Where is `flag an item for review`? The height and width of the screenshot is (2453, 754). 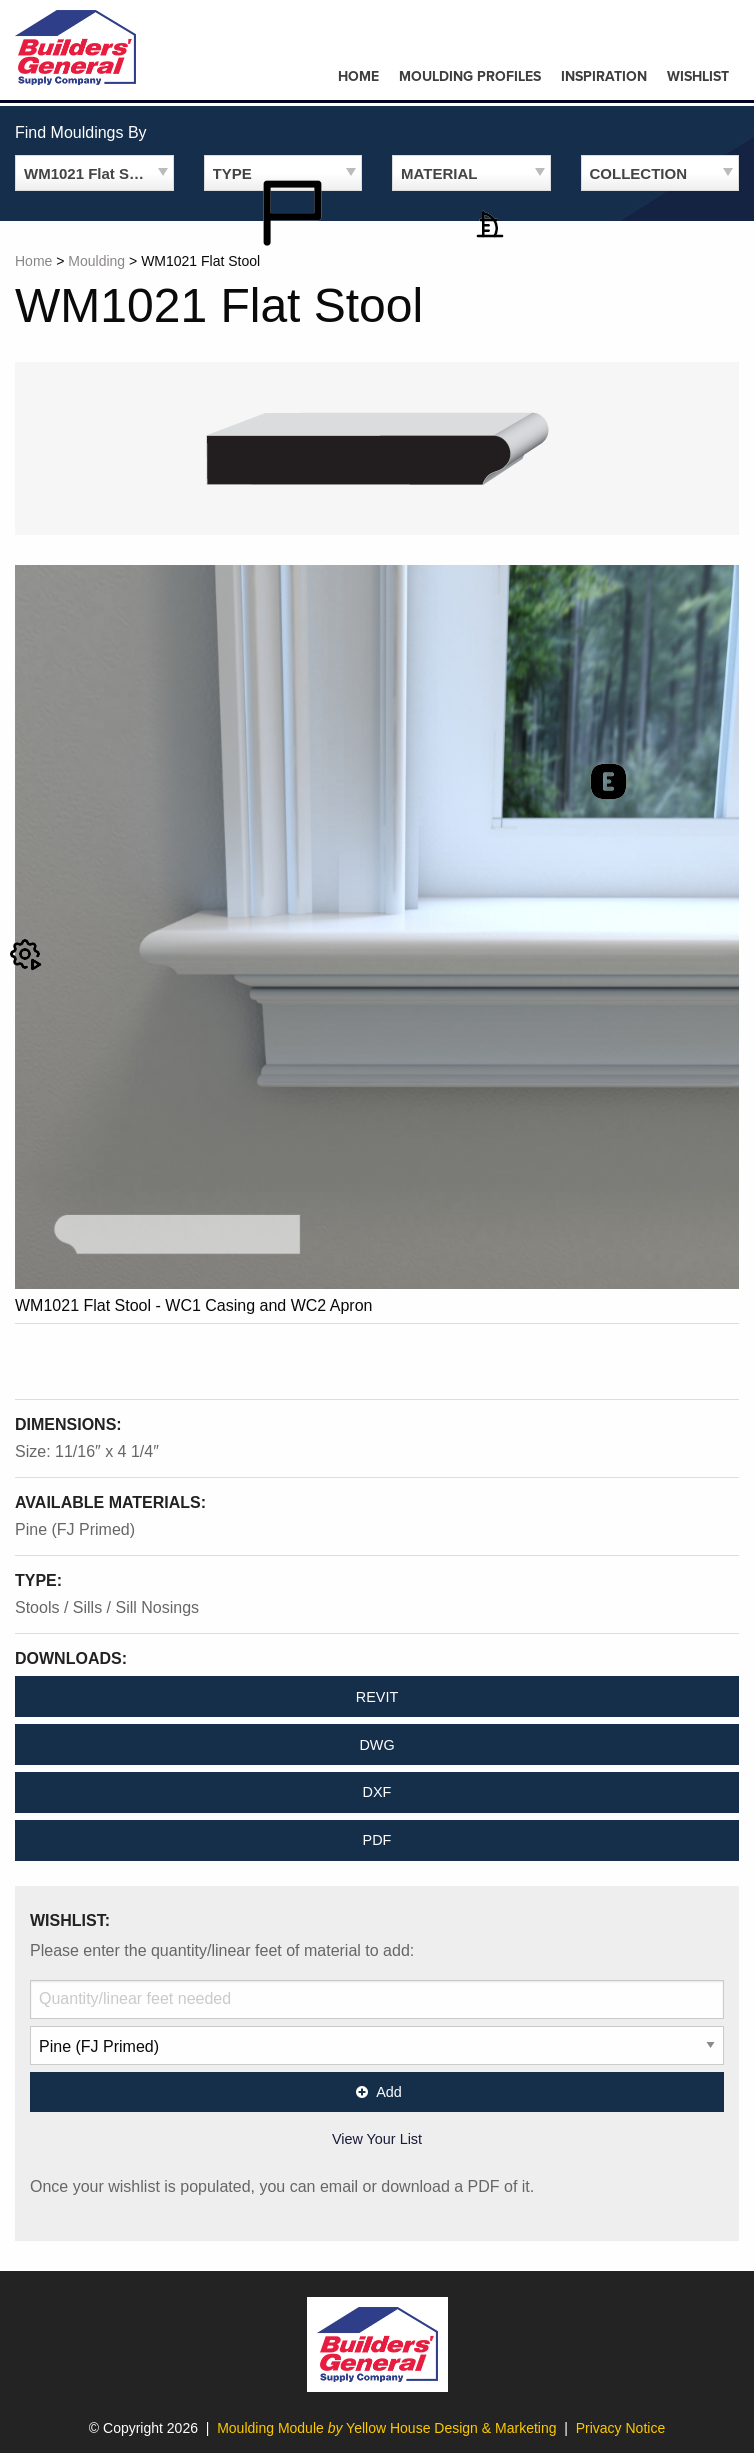 flag an item for review is located at coordinates (292, 209).